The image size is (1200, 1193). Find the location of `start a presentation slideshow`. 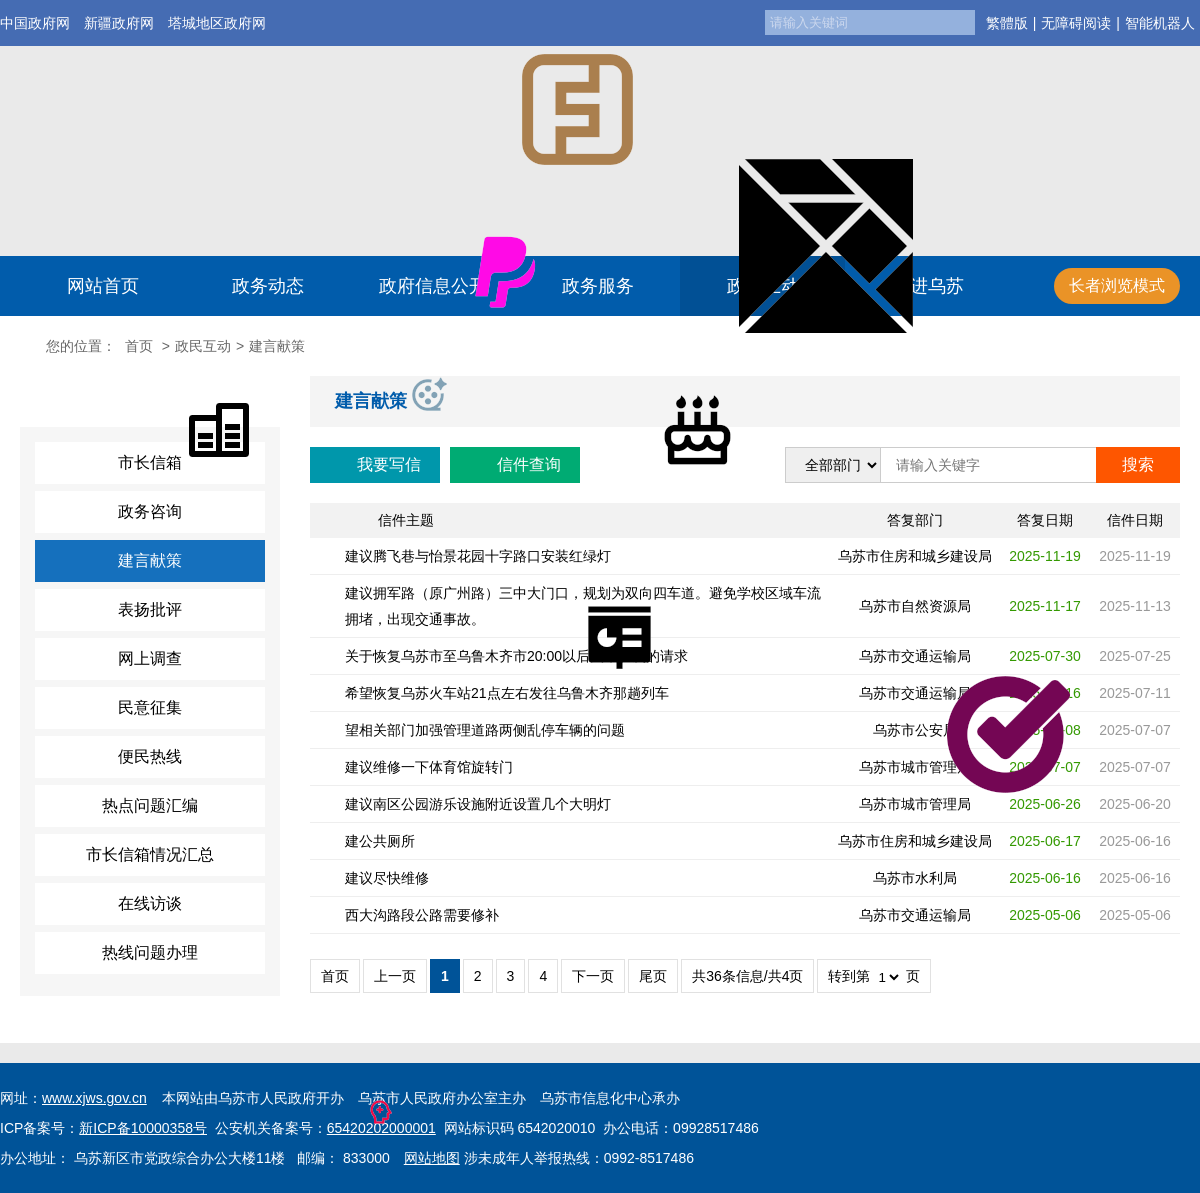

start a presentation slideshow is located at coordinates (619, 634).